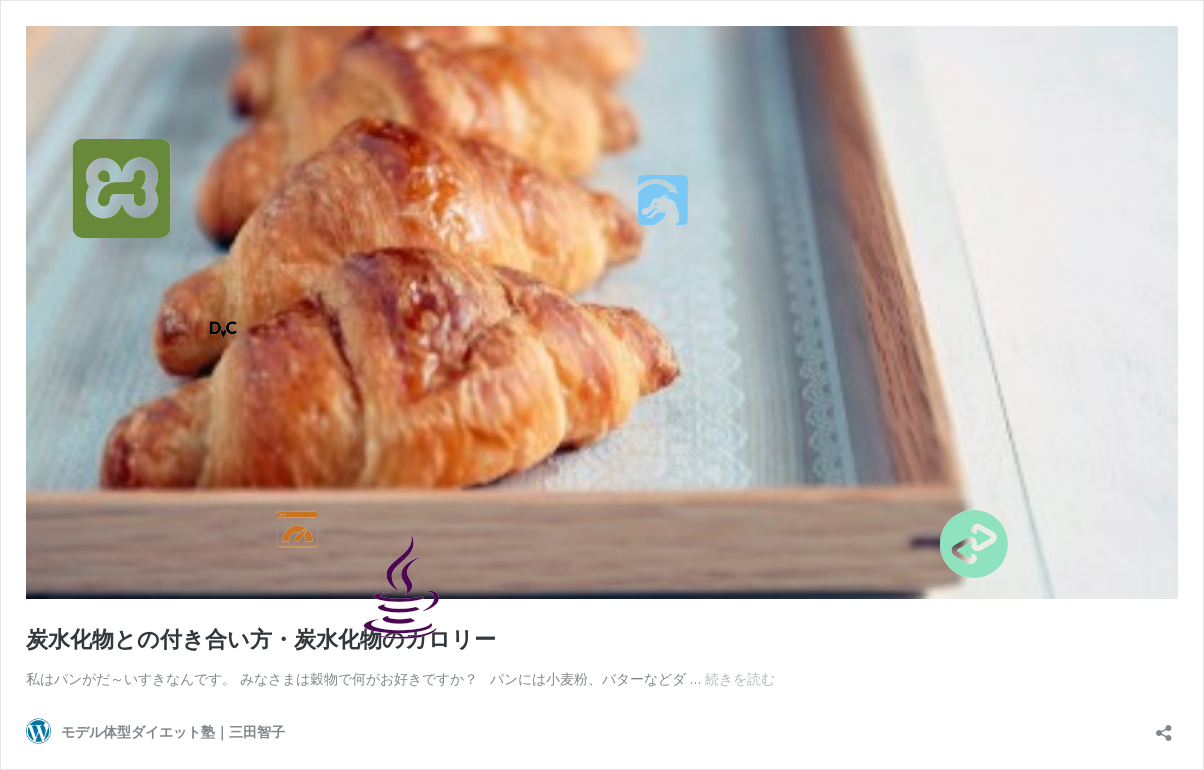  I want to click on launch xampp local server application, so click(121, 188).